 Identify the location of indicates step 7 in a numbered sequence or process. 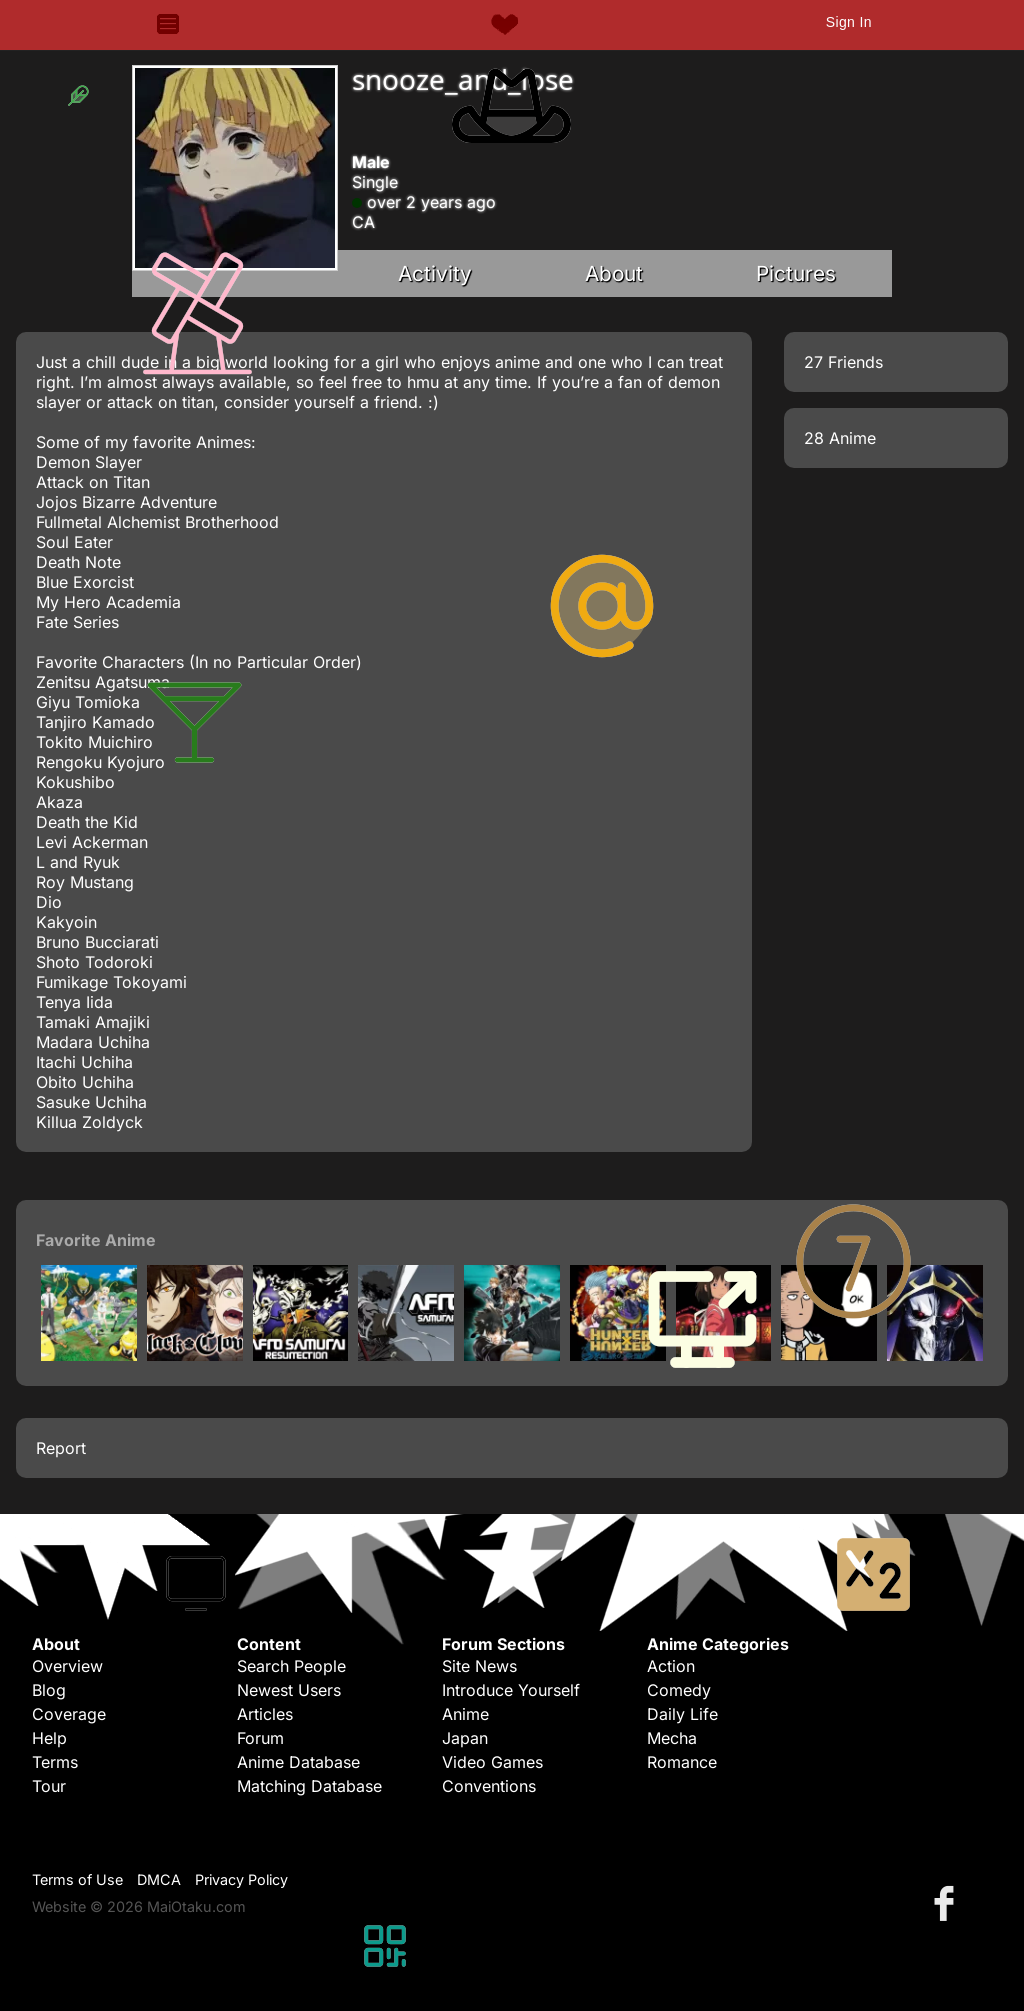
(853, 1261).